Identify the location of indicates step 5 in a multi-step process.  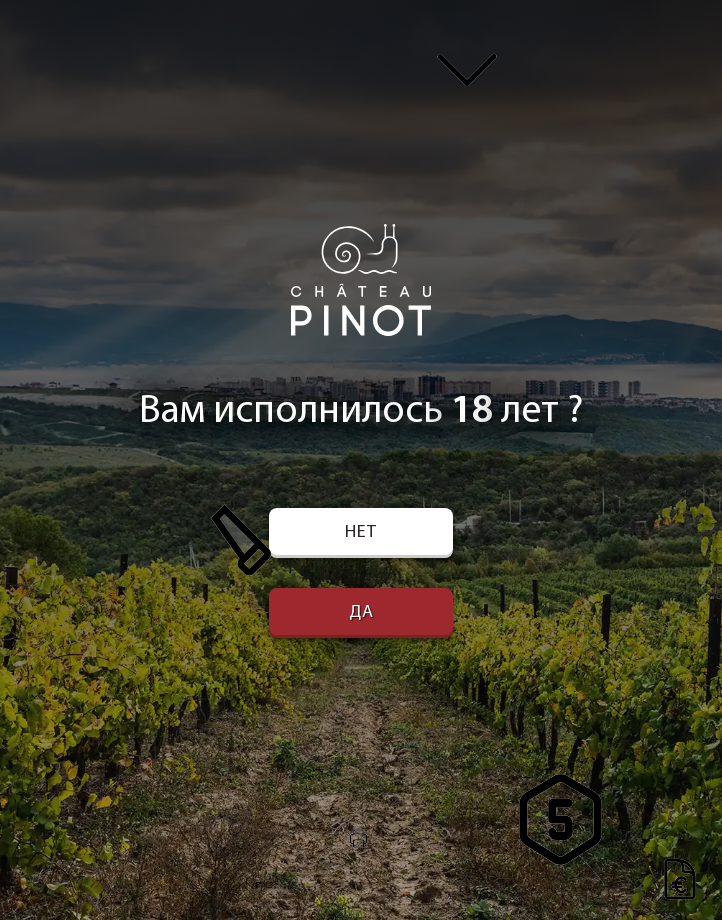
(560, 819).